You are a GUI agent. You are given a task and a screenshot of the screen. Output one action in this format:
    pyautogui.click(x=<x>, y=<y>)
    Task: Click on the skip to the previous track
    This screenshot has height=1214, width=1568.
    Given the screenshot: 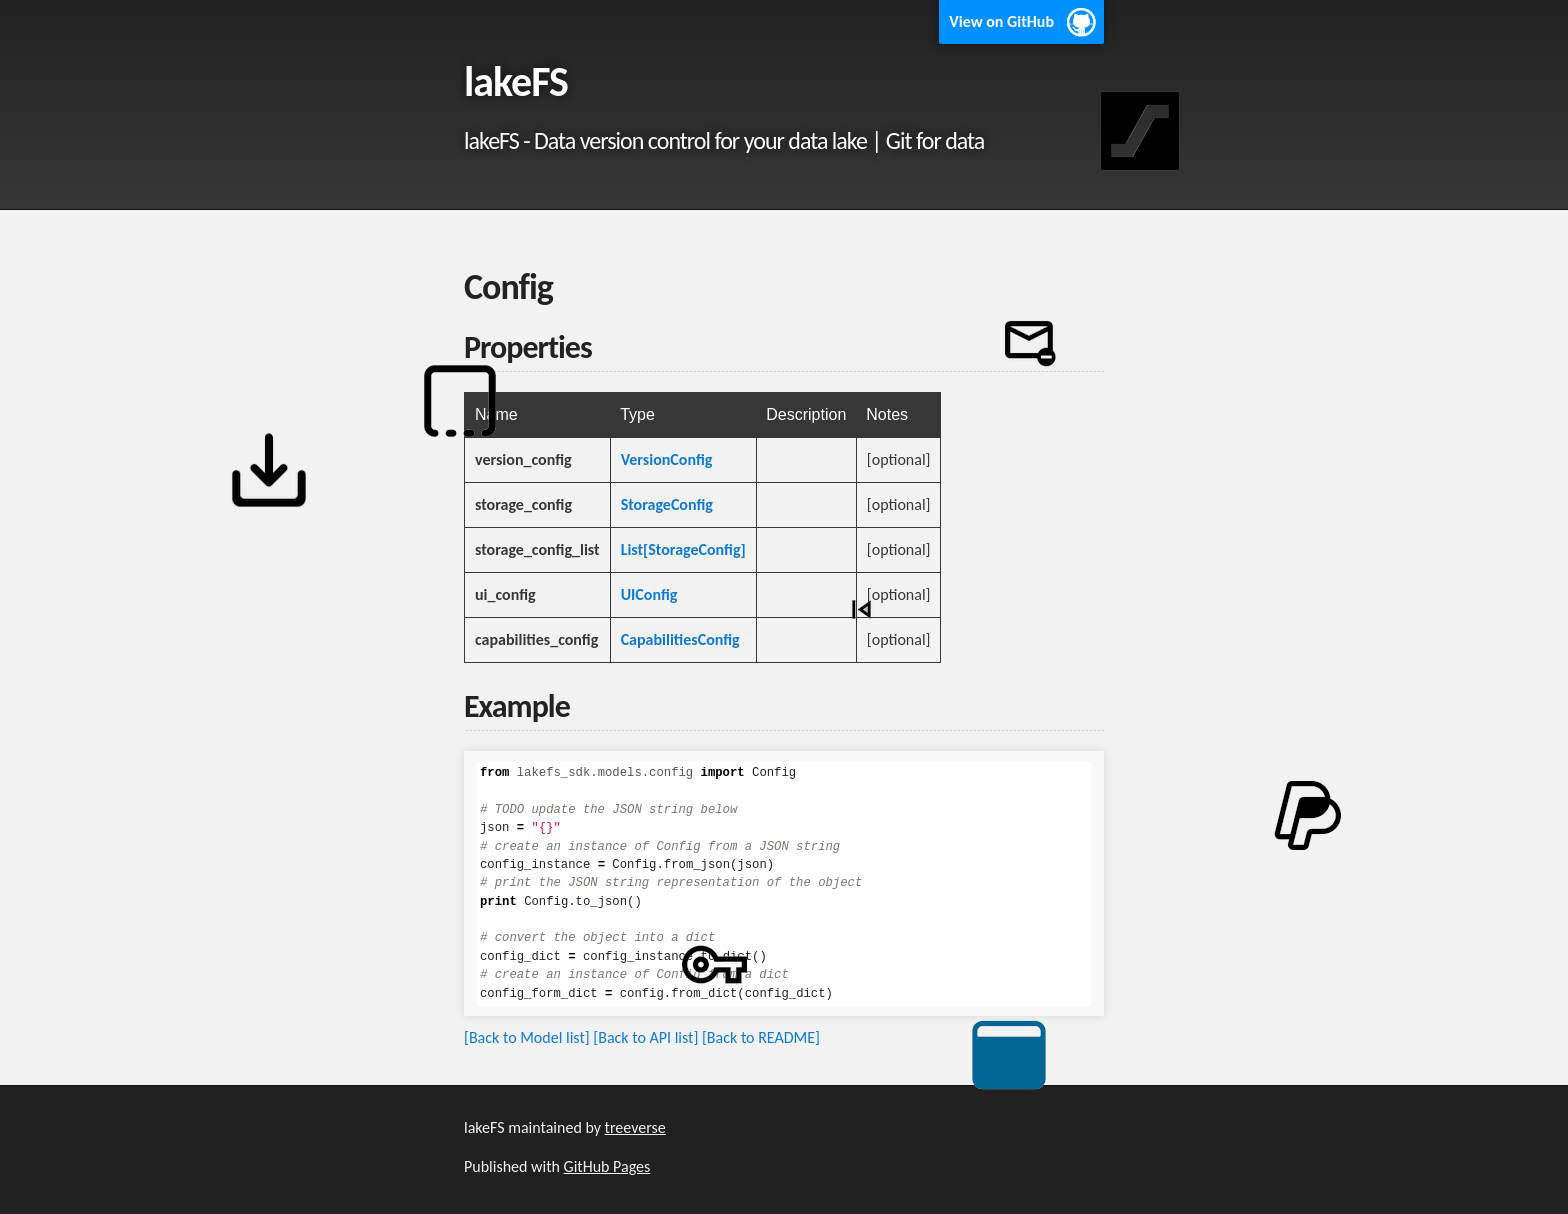 What is the action you would take?
    pyautogui.click(x=861, y=609)
    